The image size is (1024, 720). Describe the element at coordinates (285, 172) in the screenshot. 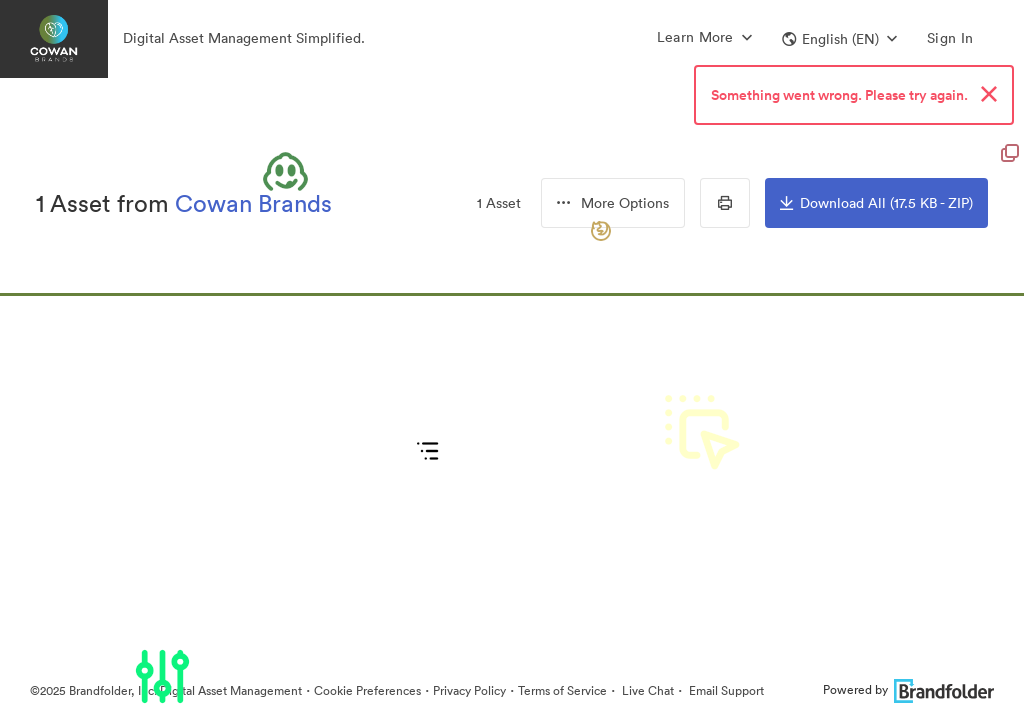

I see `indicates a Michelin Bib Gourmand rated restaurant` at that location.